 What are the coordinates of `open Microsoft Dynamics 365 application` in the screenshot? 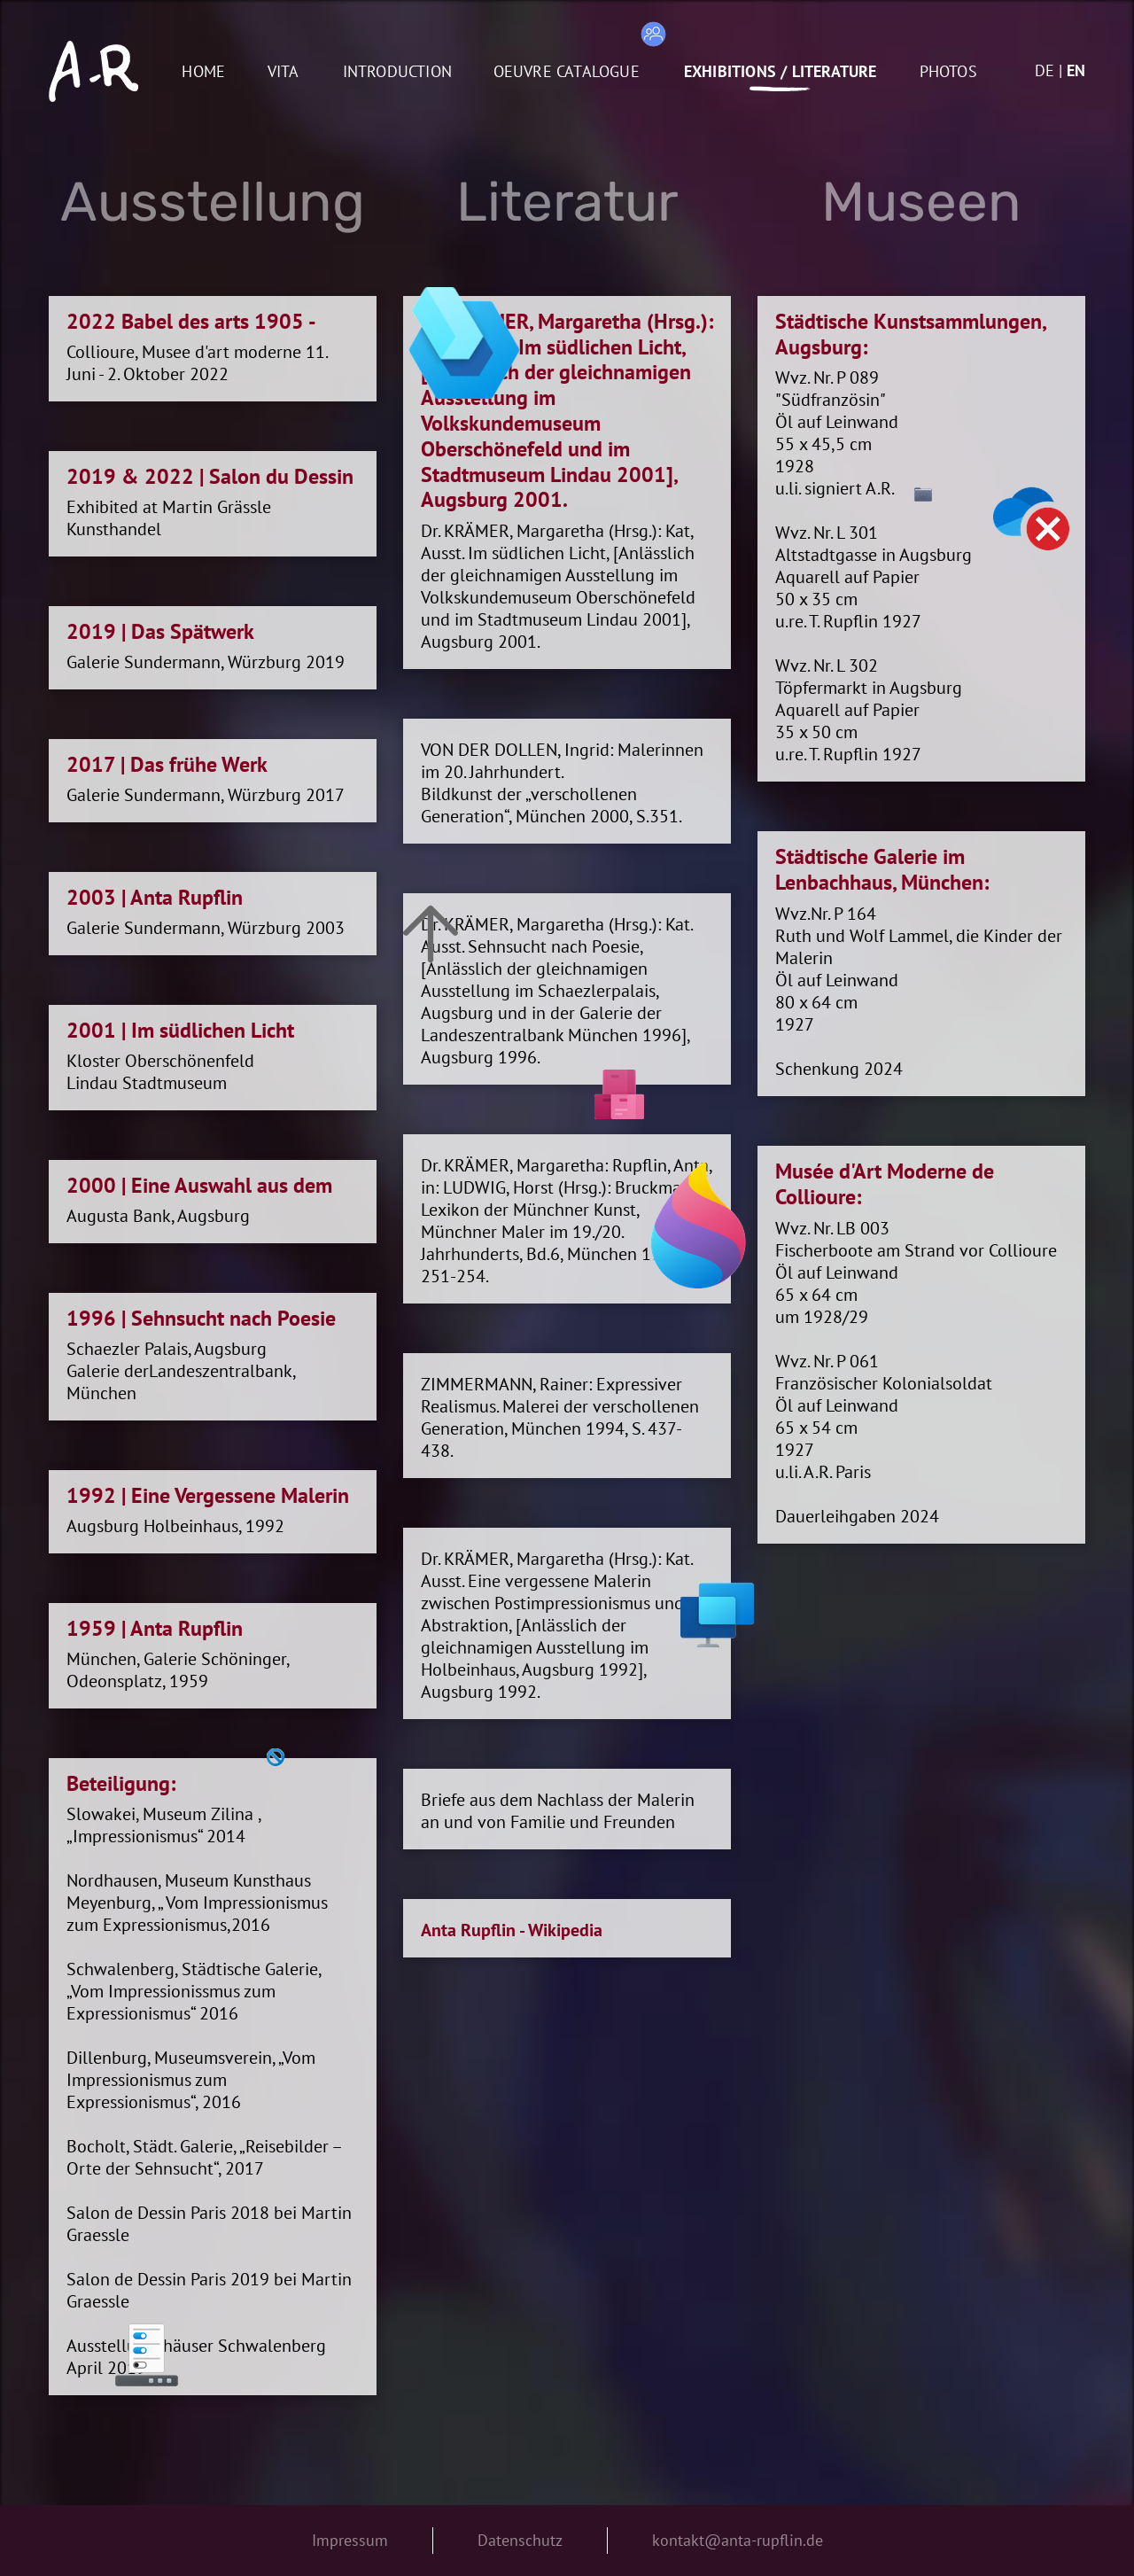 It's located at (464, 343).